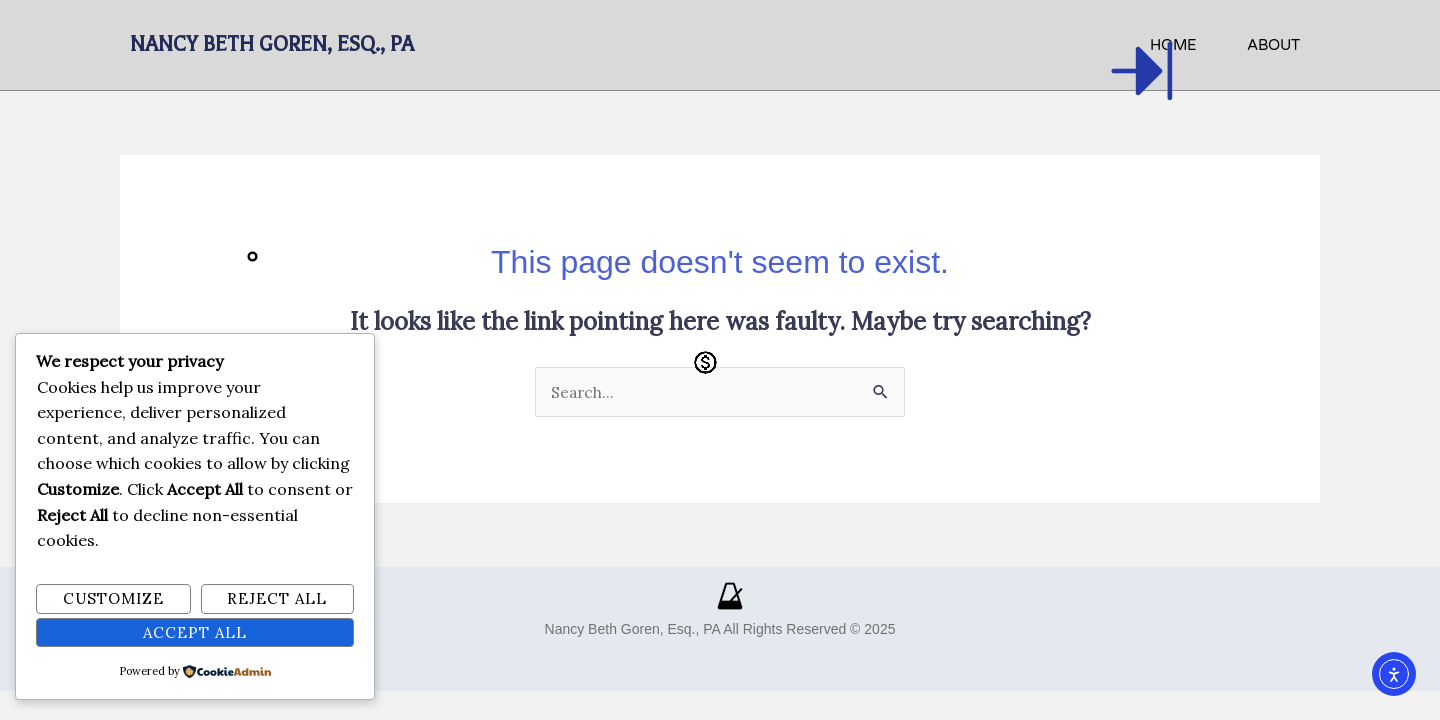 The image size is (1440, 720). I want to click on go to end of content or list, so click(1143, 71).